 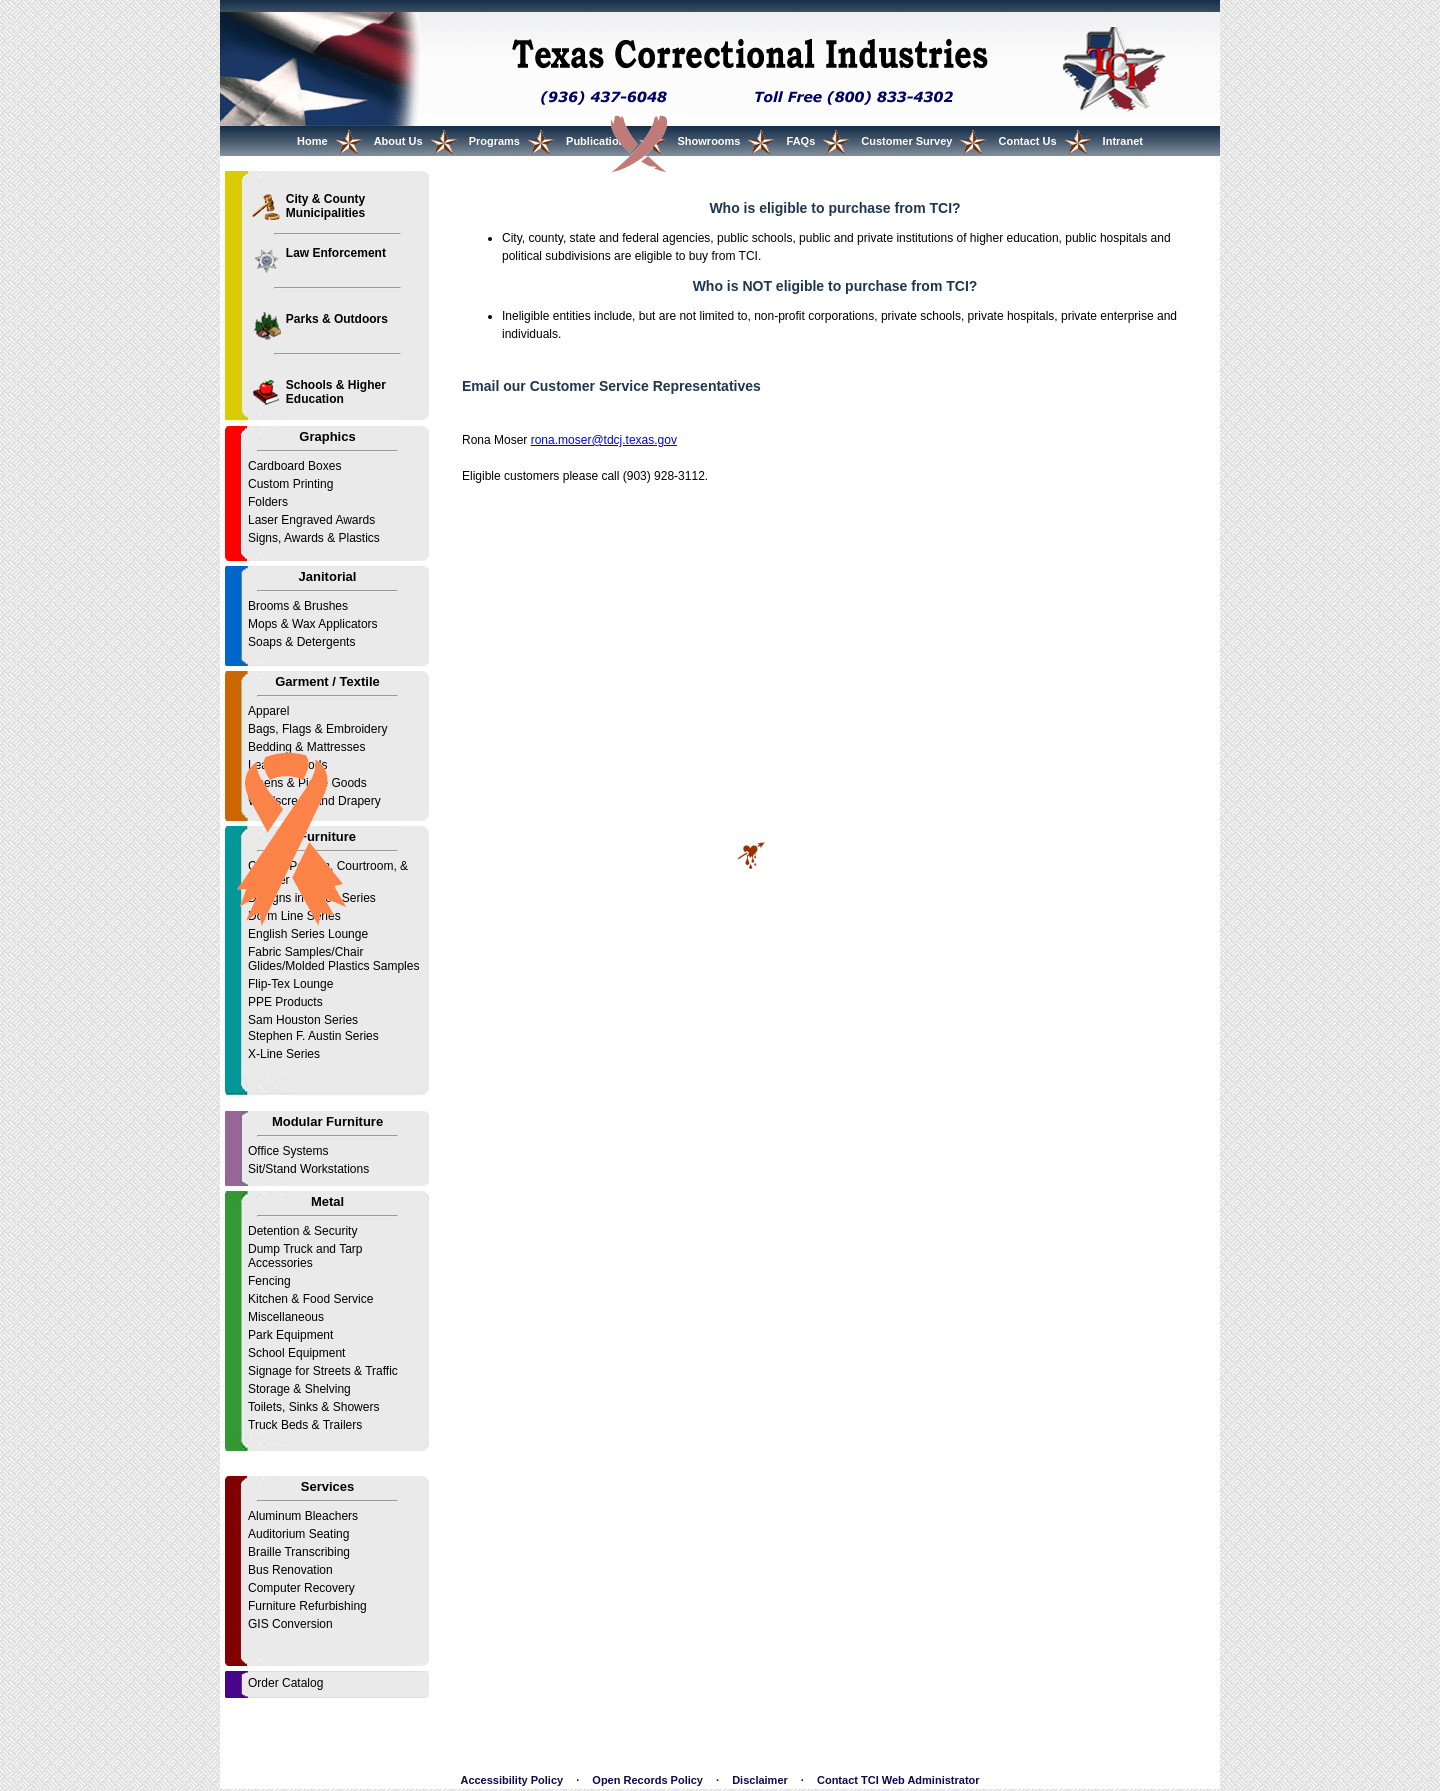 What do you see at coordinates (639, 144) in the screenshot?
I see `ivory tusks item or resource in a game` at bounding box center [639, 144].